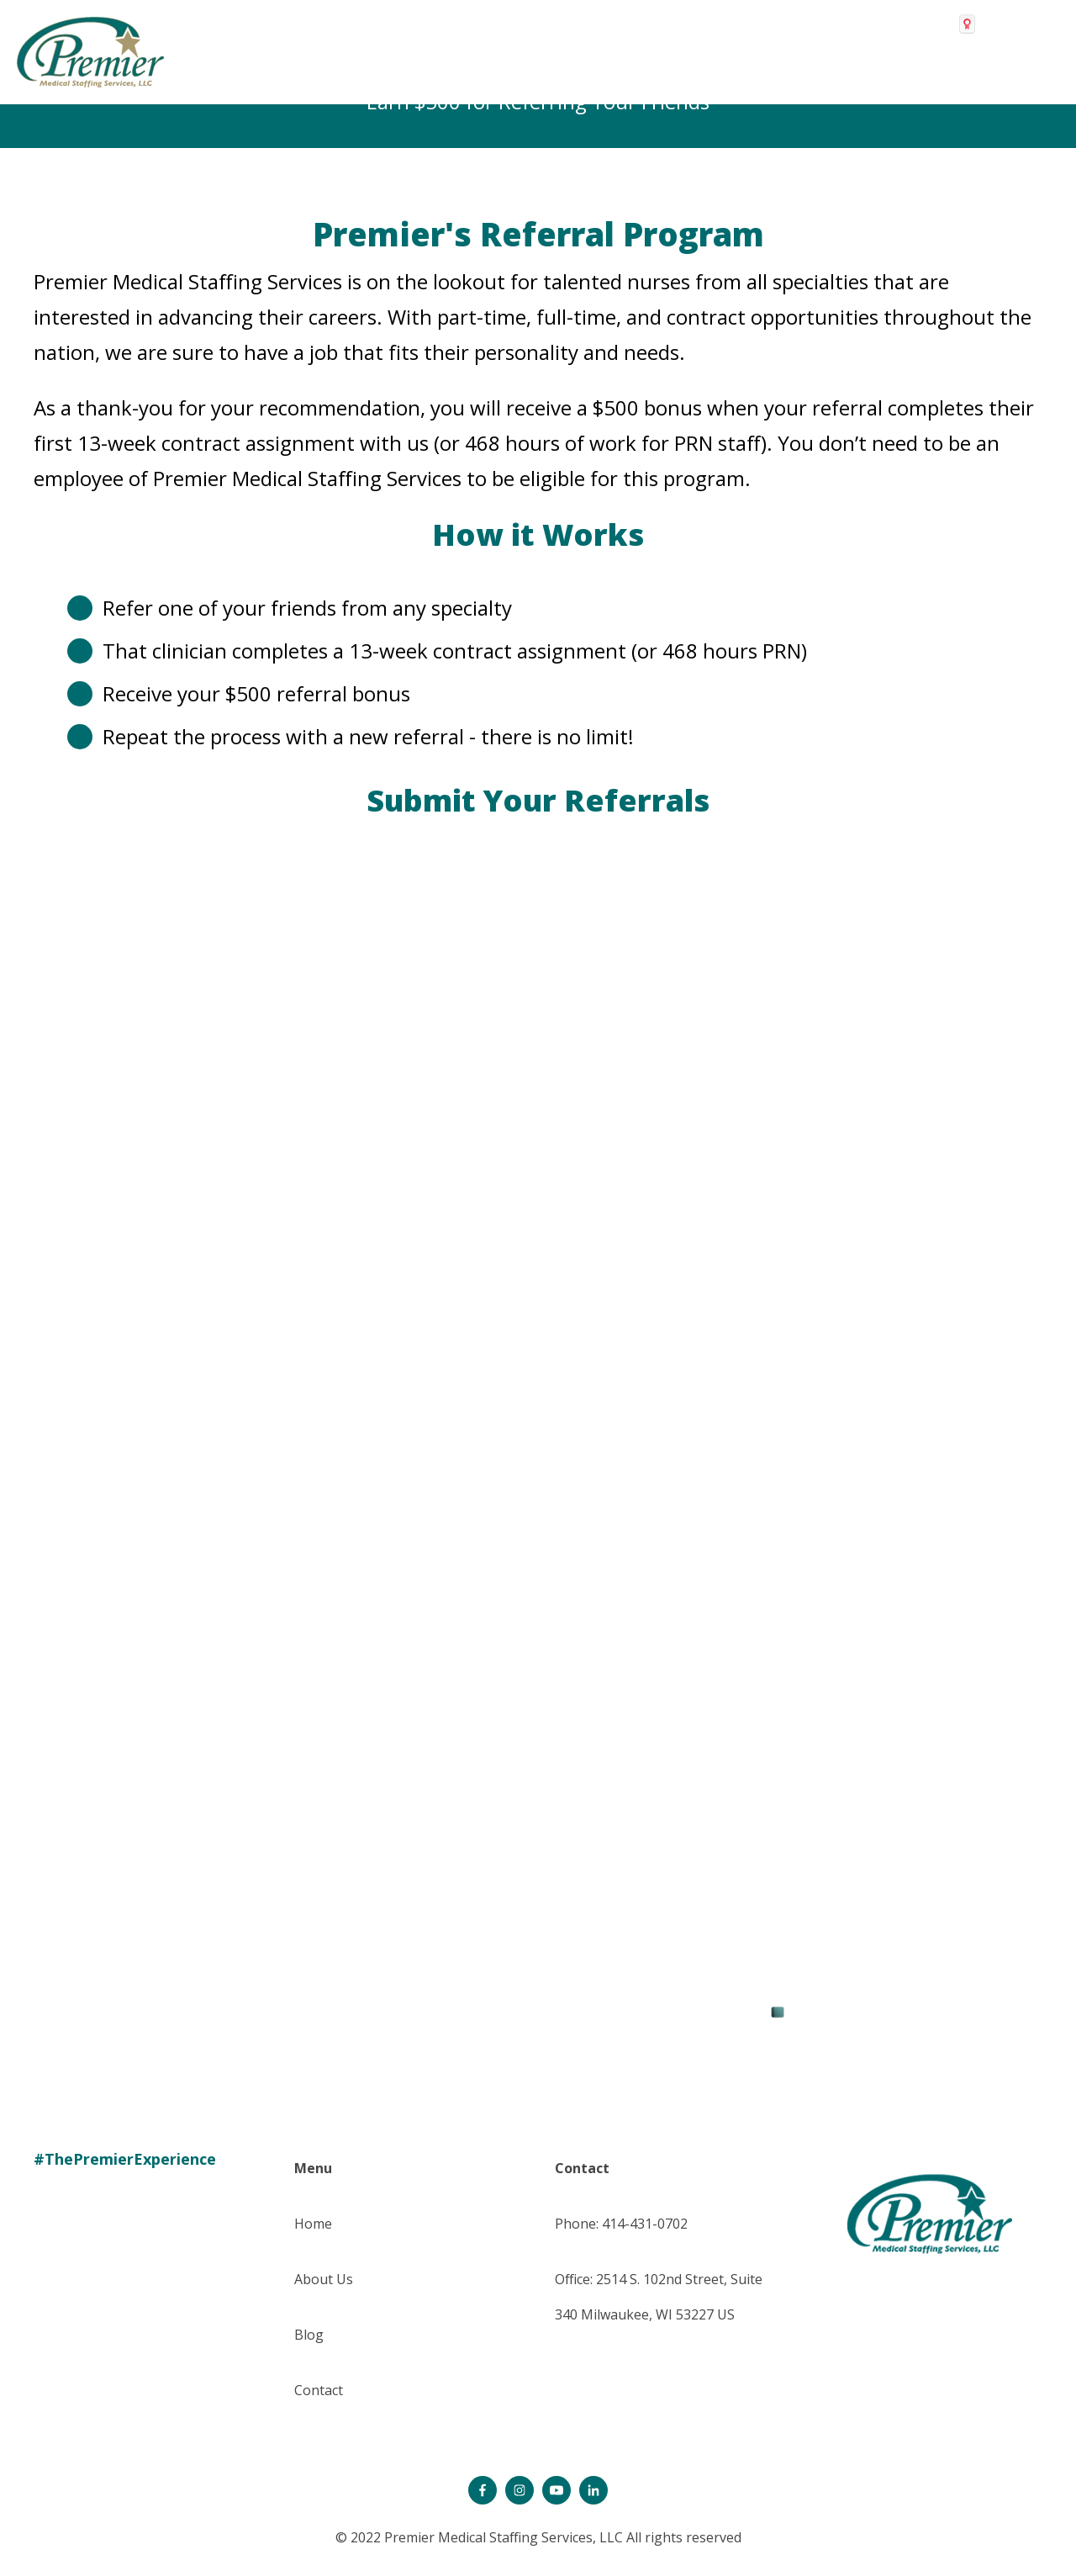 The height and width of the screenshot is (2576, 1076). What do you see at coordinates (778, 2012) in the screenshot?
I see `access the desktop folder` at bounding box center [778, 2012].